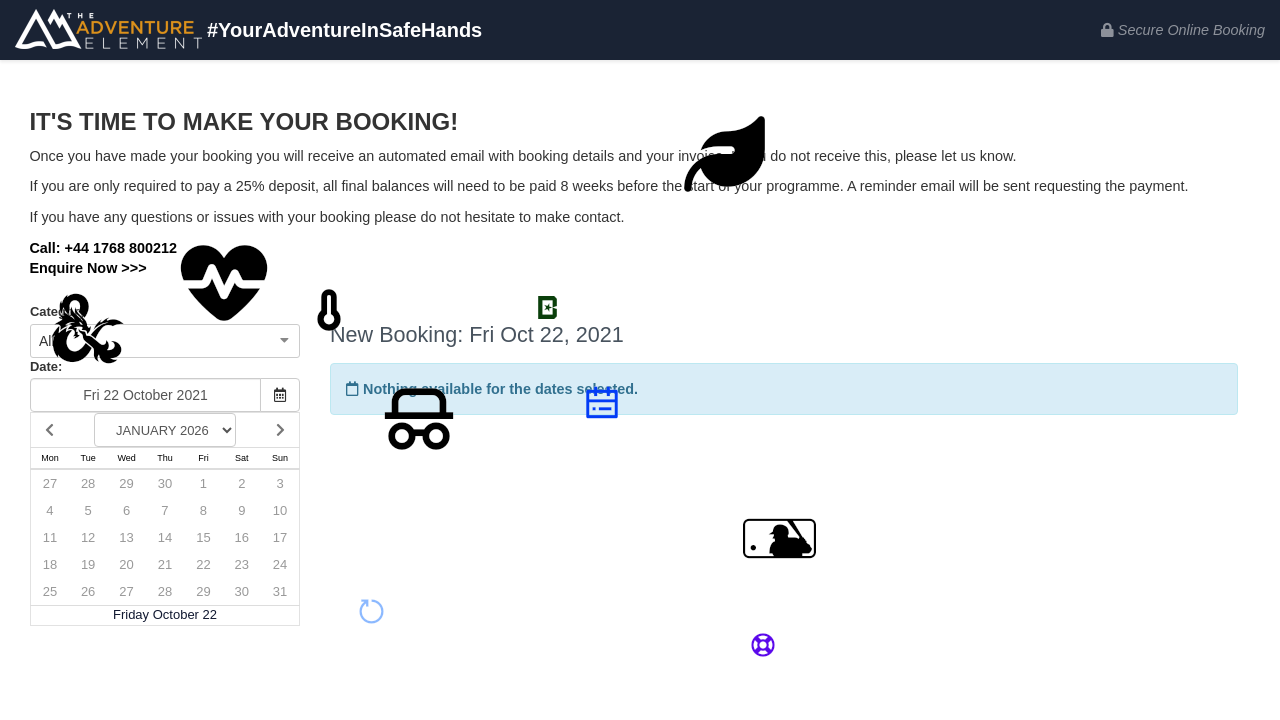  Describe the element at coordinates (724, 156) in the screenshot. I see `indicates eco-friendly or sustainable option` at that location.